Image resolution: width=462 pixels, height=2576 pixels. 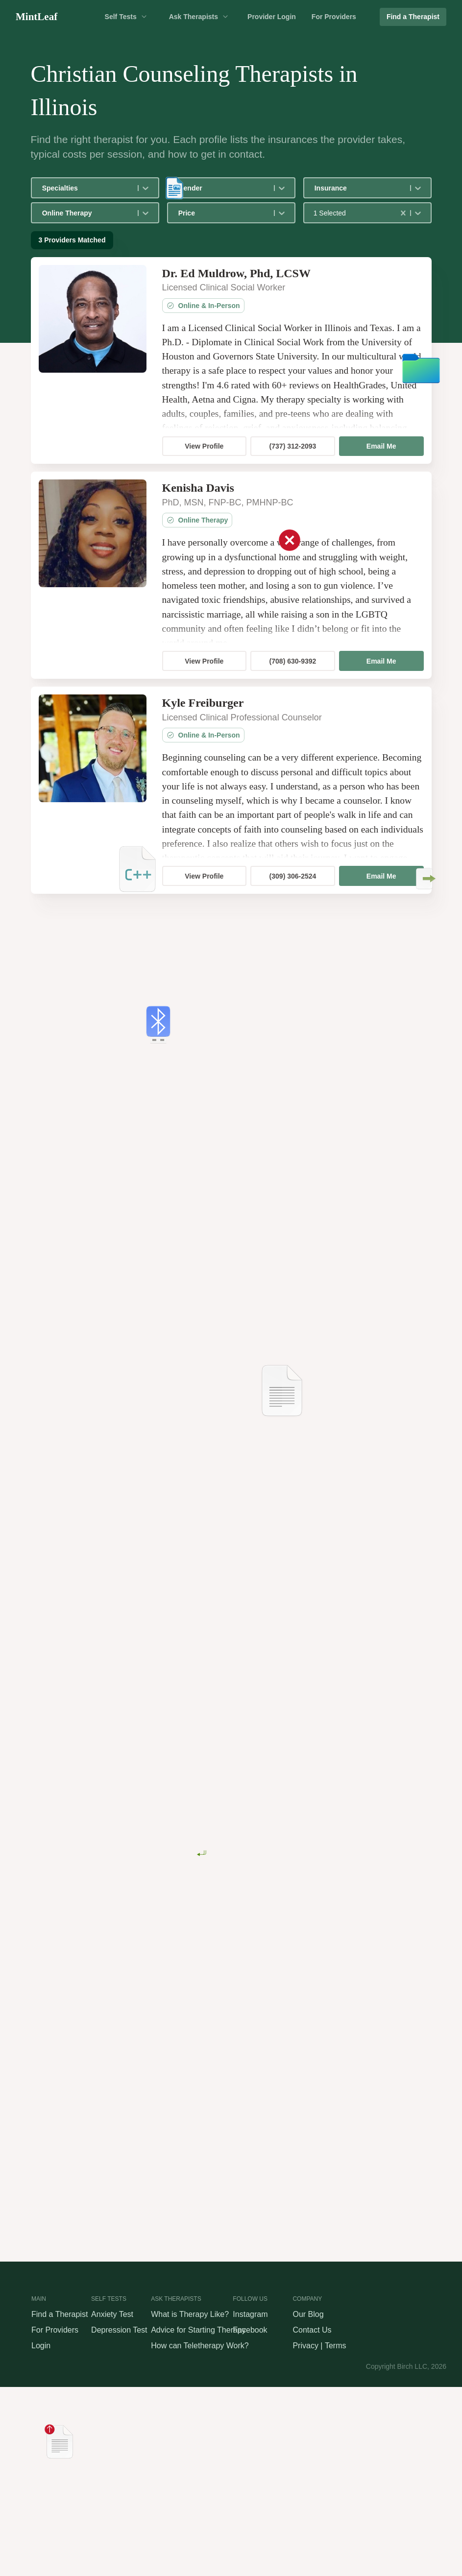 I want to click on reply to all recipients of an email, so click(x=201, y=1853).